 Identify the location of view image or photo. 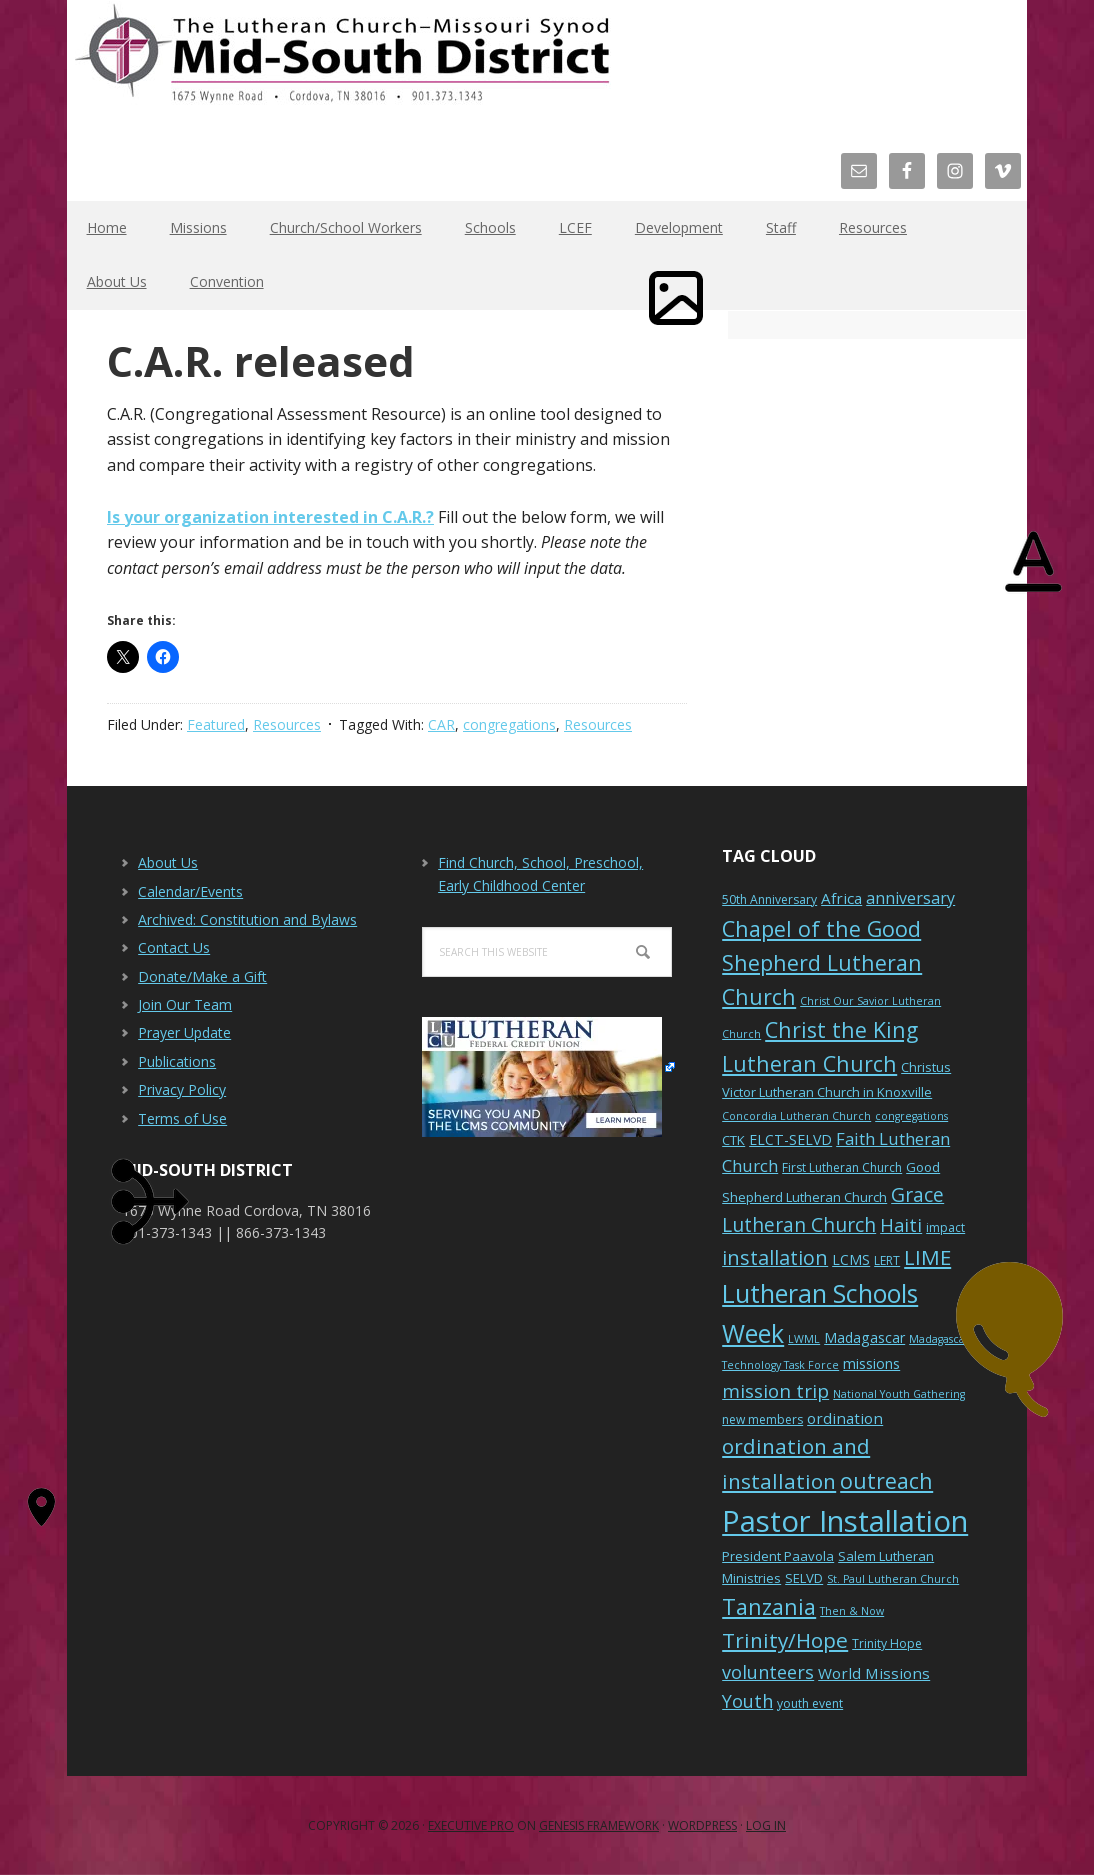
(676, 298).